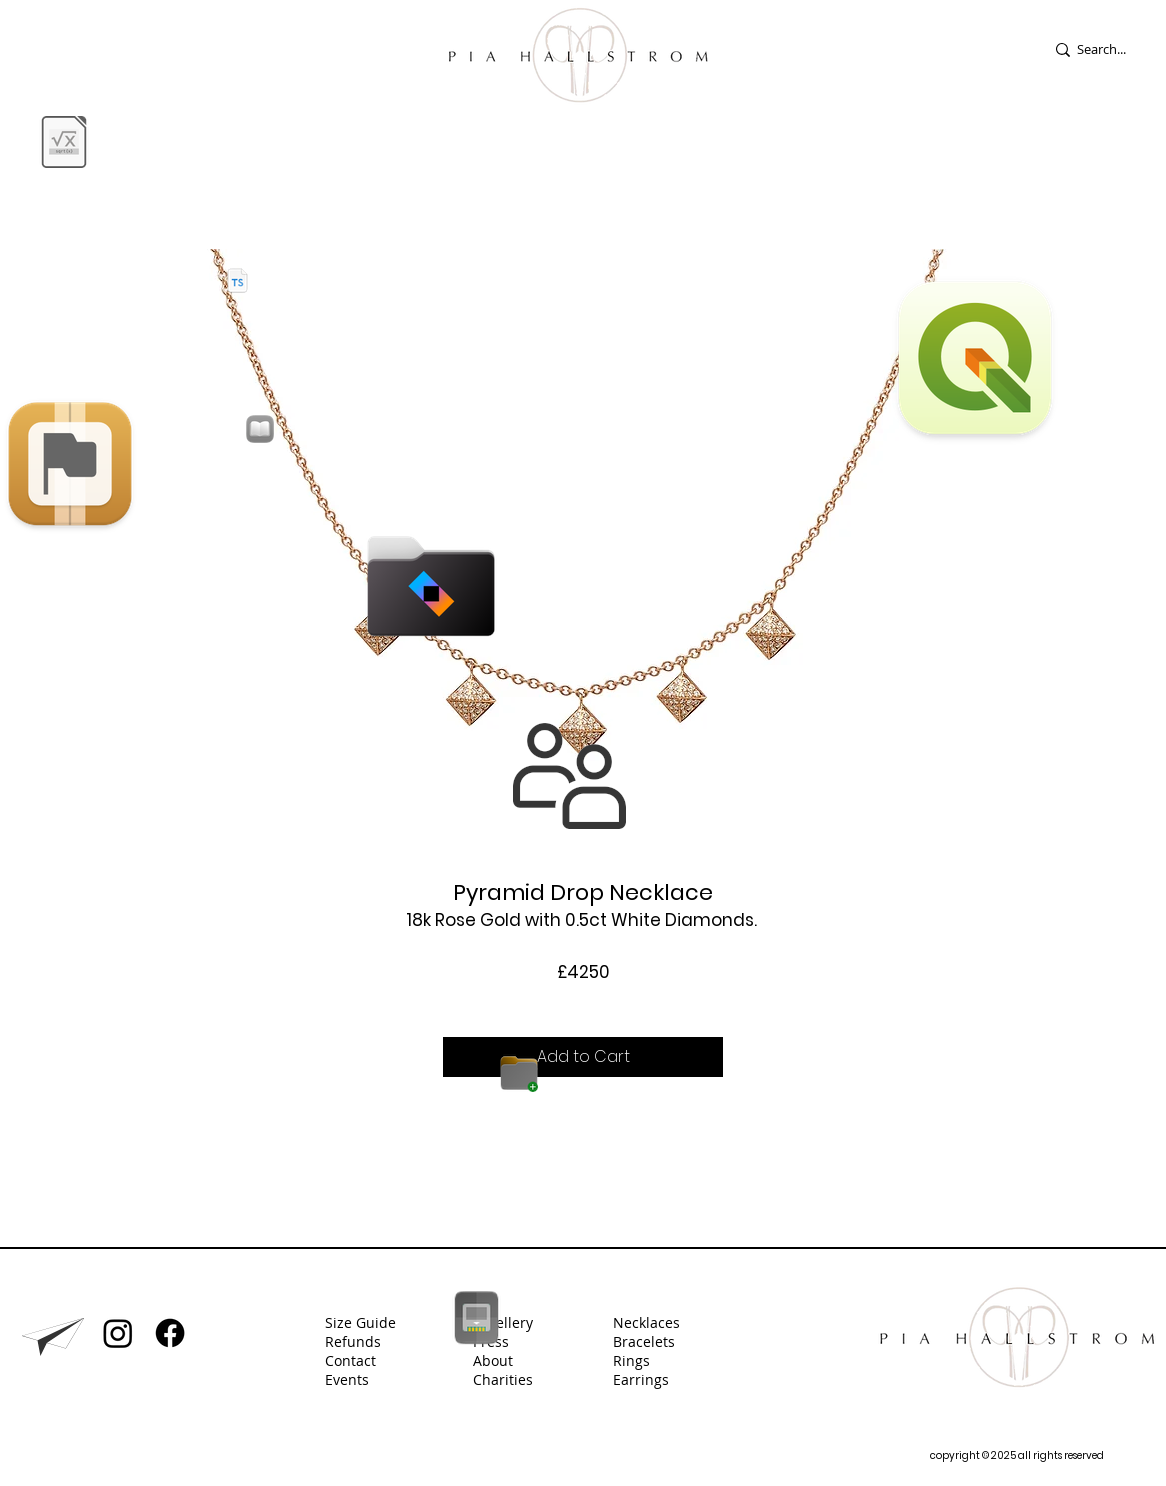  What do you see at coordinates (70, 466) in the screenshot?
I see `a language or localization resource file` at bounding box center [70, 466].